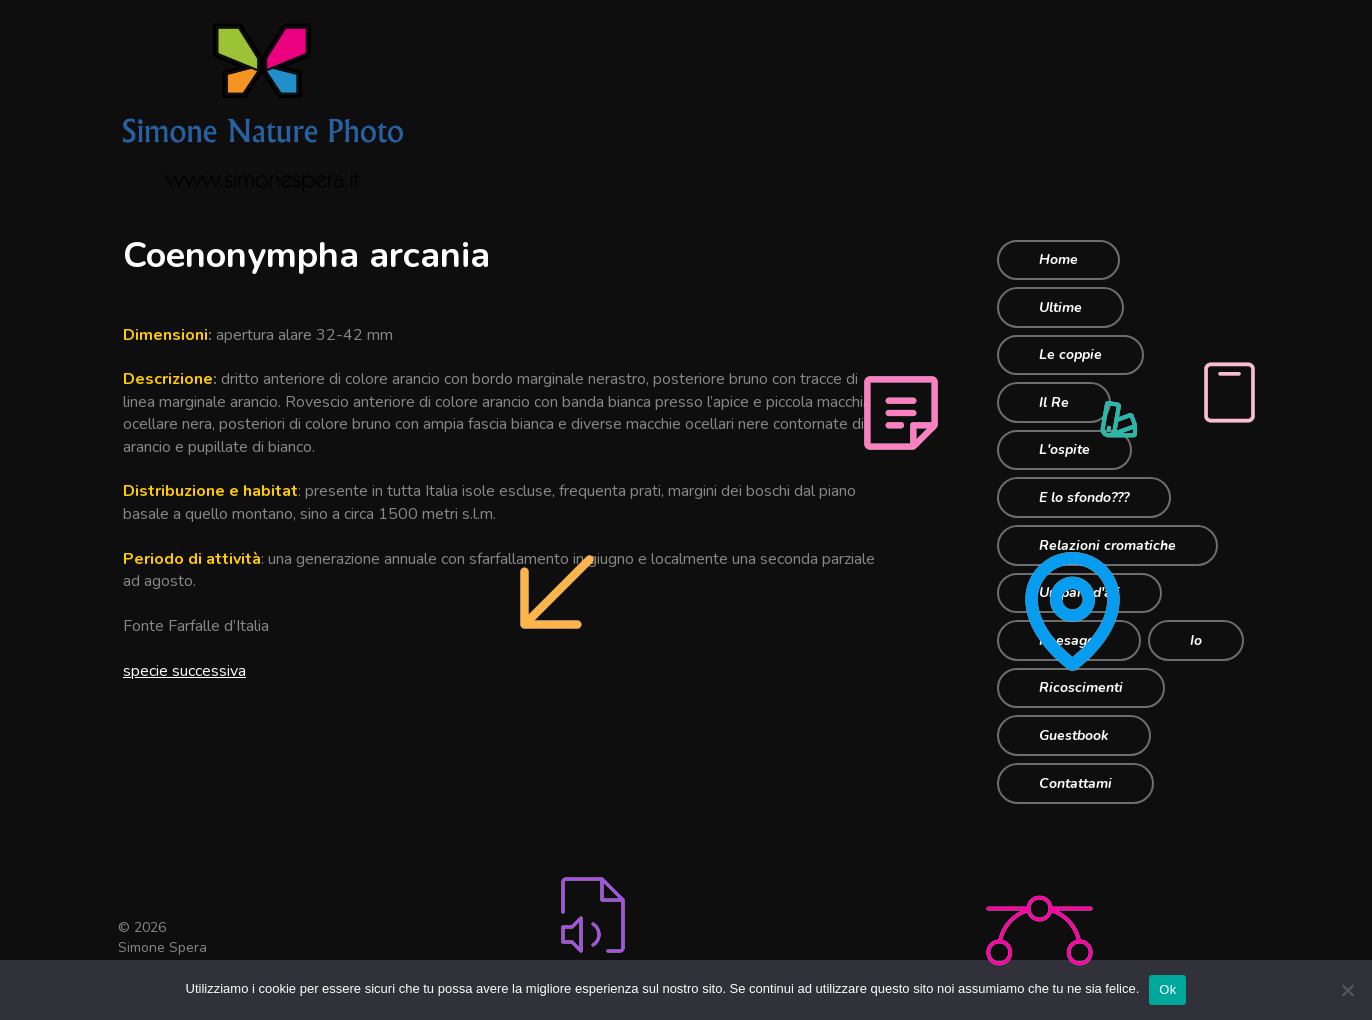  I want to click on edit vector path or bezier curve, so click(1039, 930).